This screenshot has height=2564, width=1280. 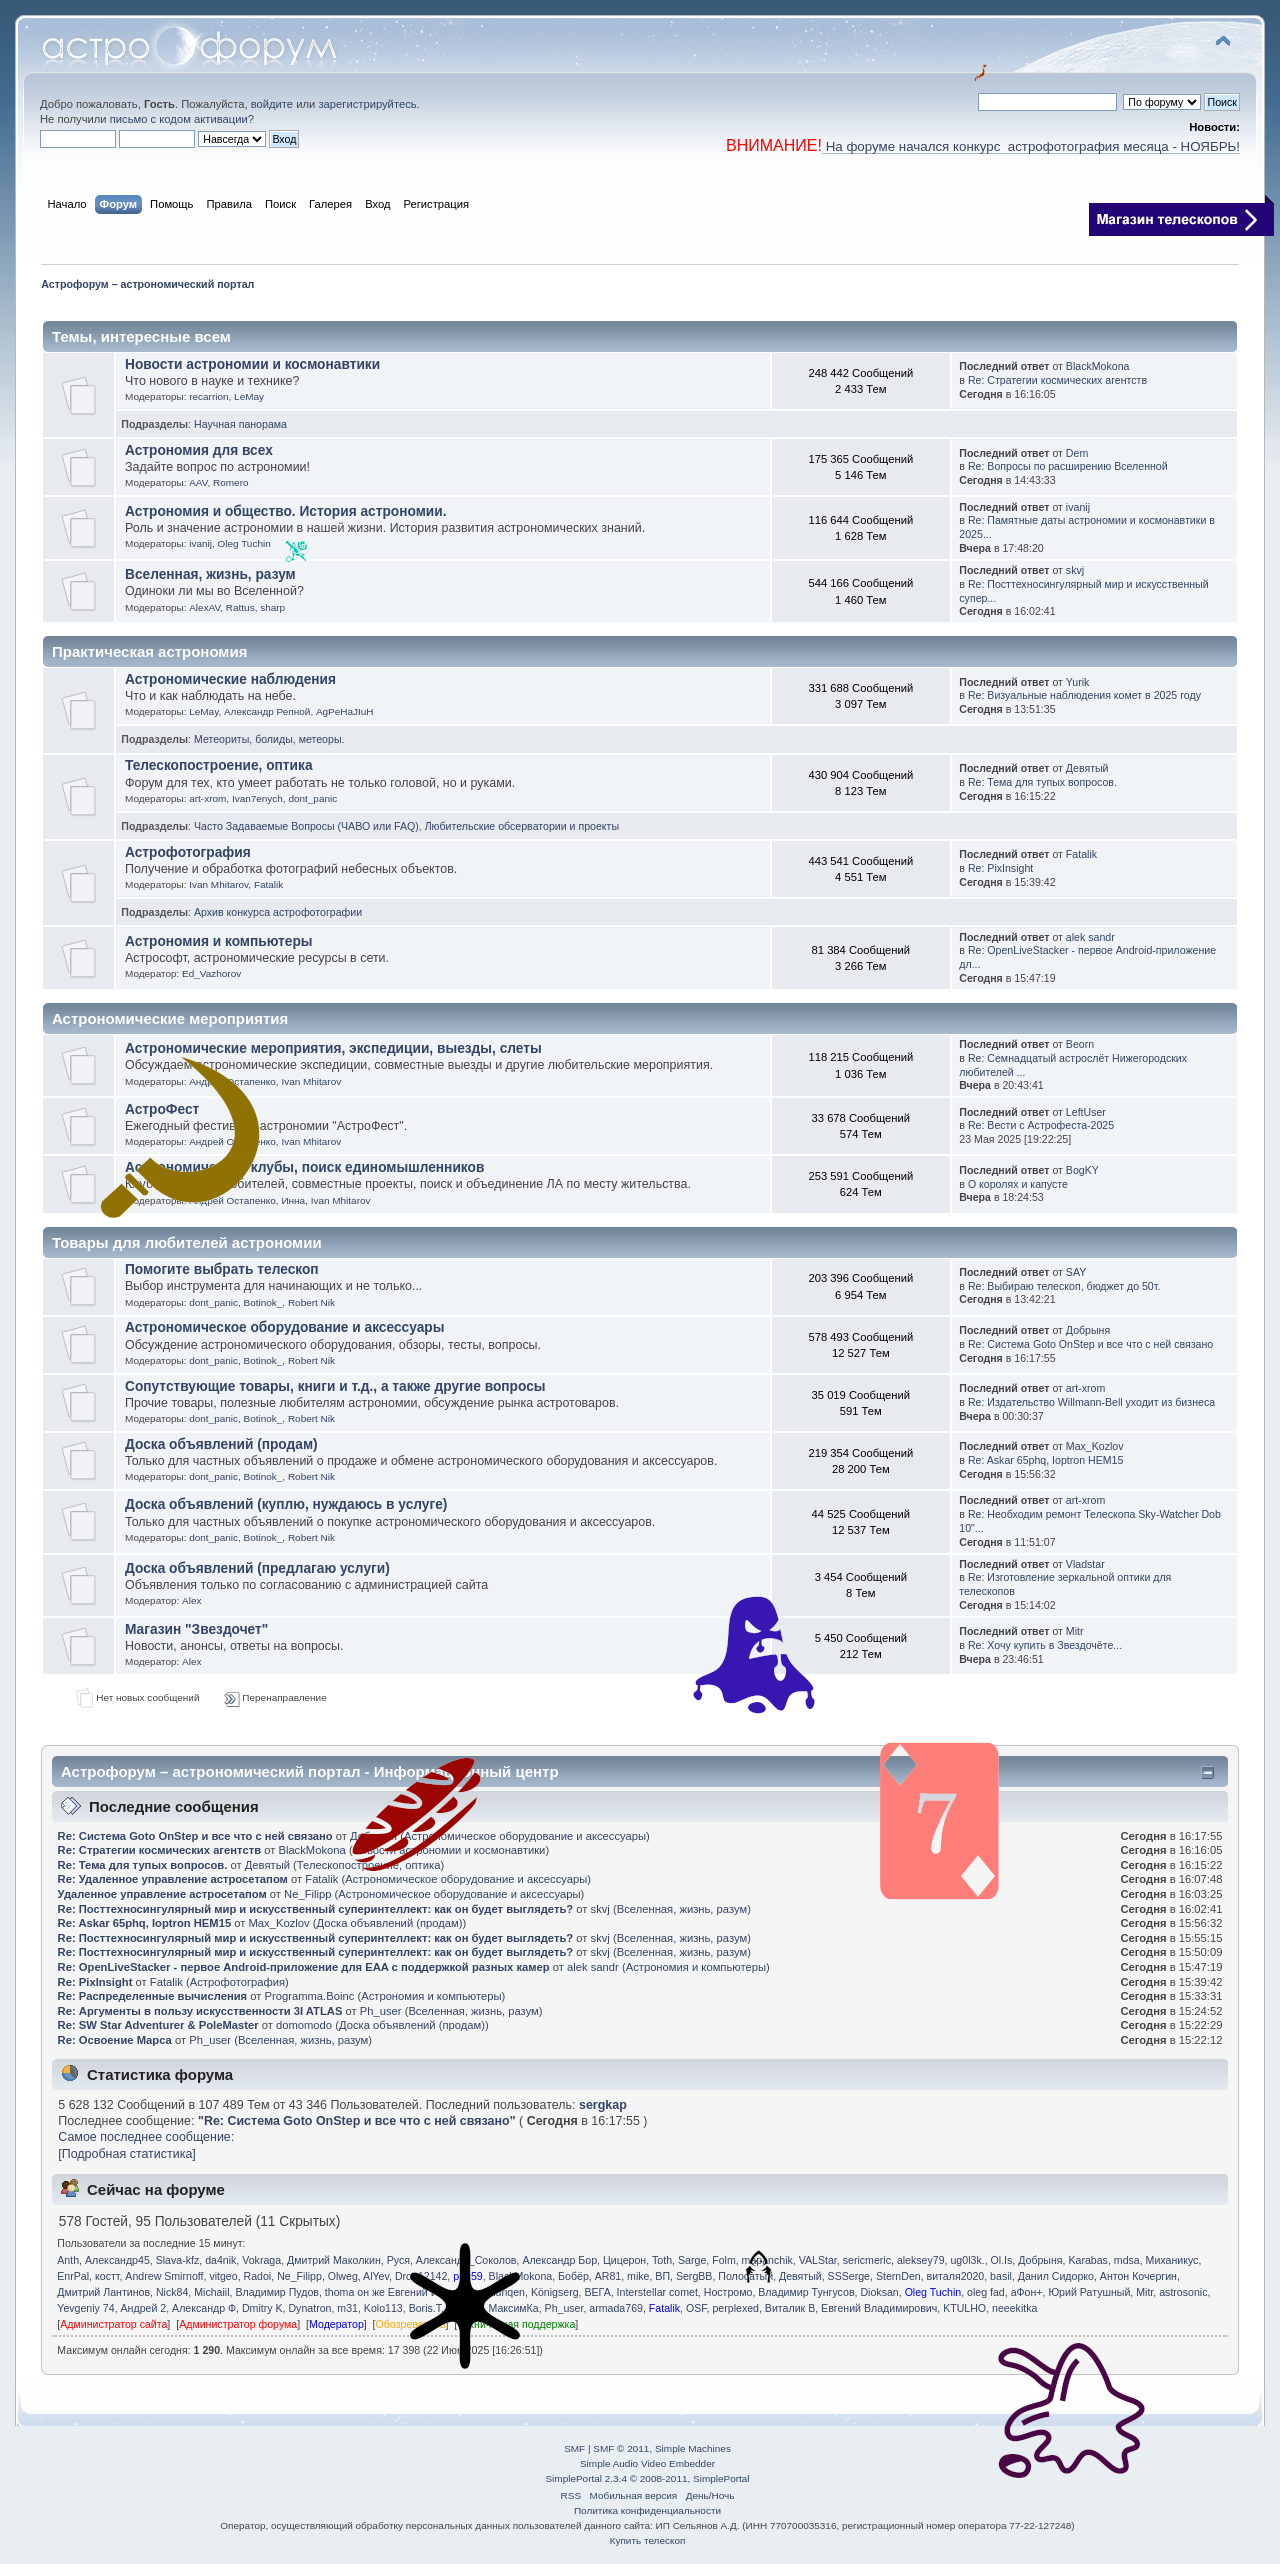 What do you see at coordinates (296, 551) in the screenshot?
I see `select rogue or assassin character class` at bounding box center [296, 551].